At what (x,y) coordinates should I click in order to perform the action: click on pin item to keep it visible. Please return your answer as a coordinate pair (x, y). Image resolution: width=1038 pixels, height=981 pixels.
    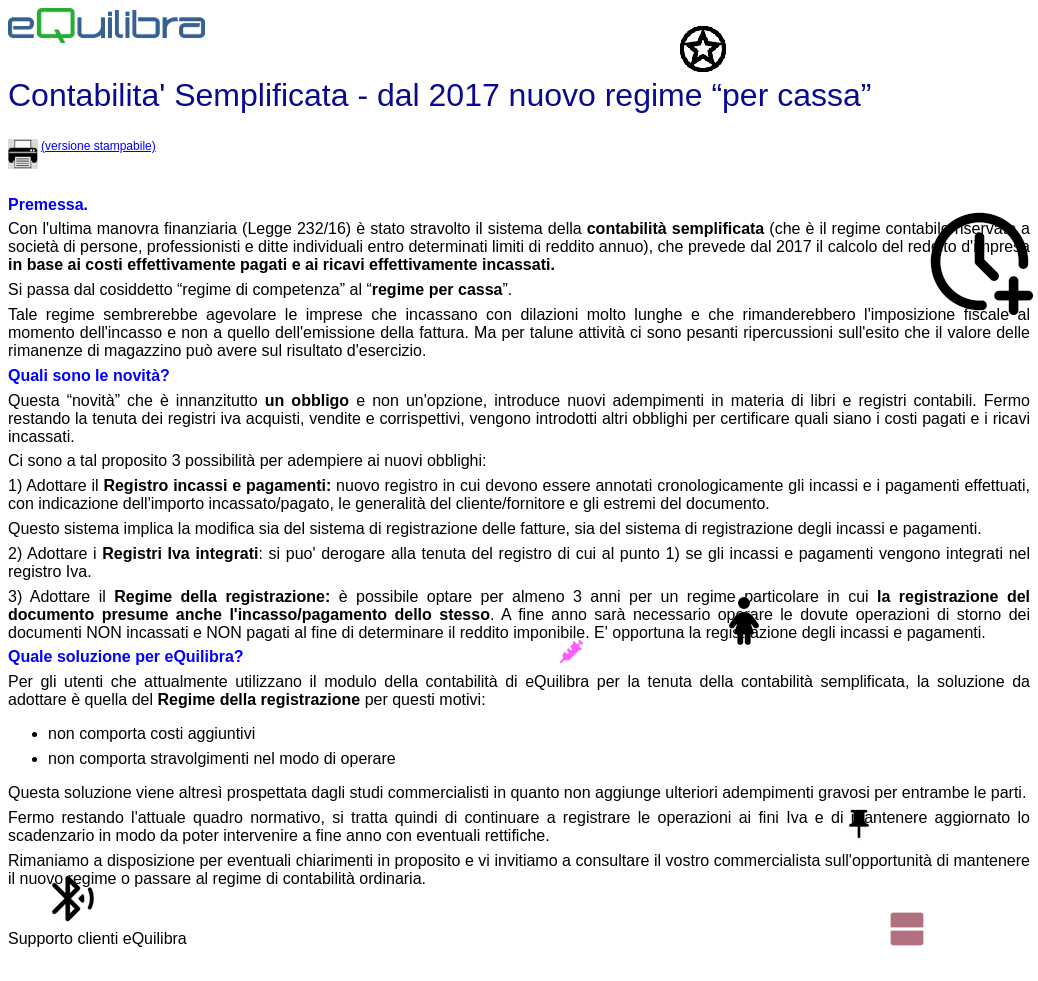
    Looking at the image, I should click on (859, 824).